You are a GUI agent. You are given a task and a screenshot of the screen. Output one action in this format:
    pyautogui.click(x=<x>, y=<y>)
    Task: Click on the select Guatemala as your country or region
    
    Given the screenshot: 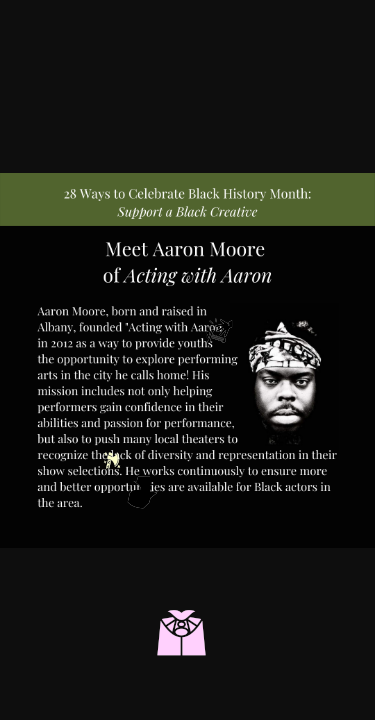 What is the action you would take?
    pyautogui.click(x=142, y=492)
    